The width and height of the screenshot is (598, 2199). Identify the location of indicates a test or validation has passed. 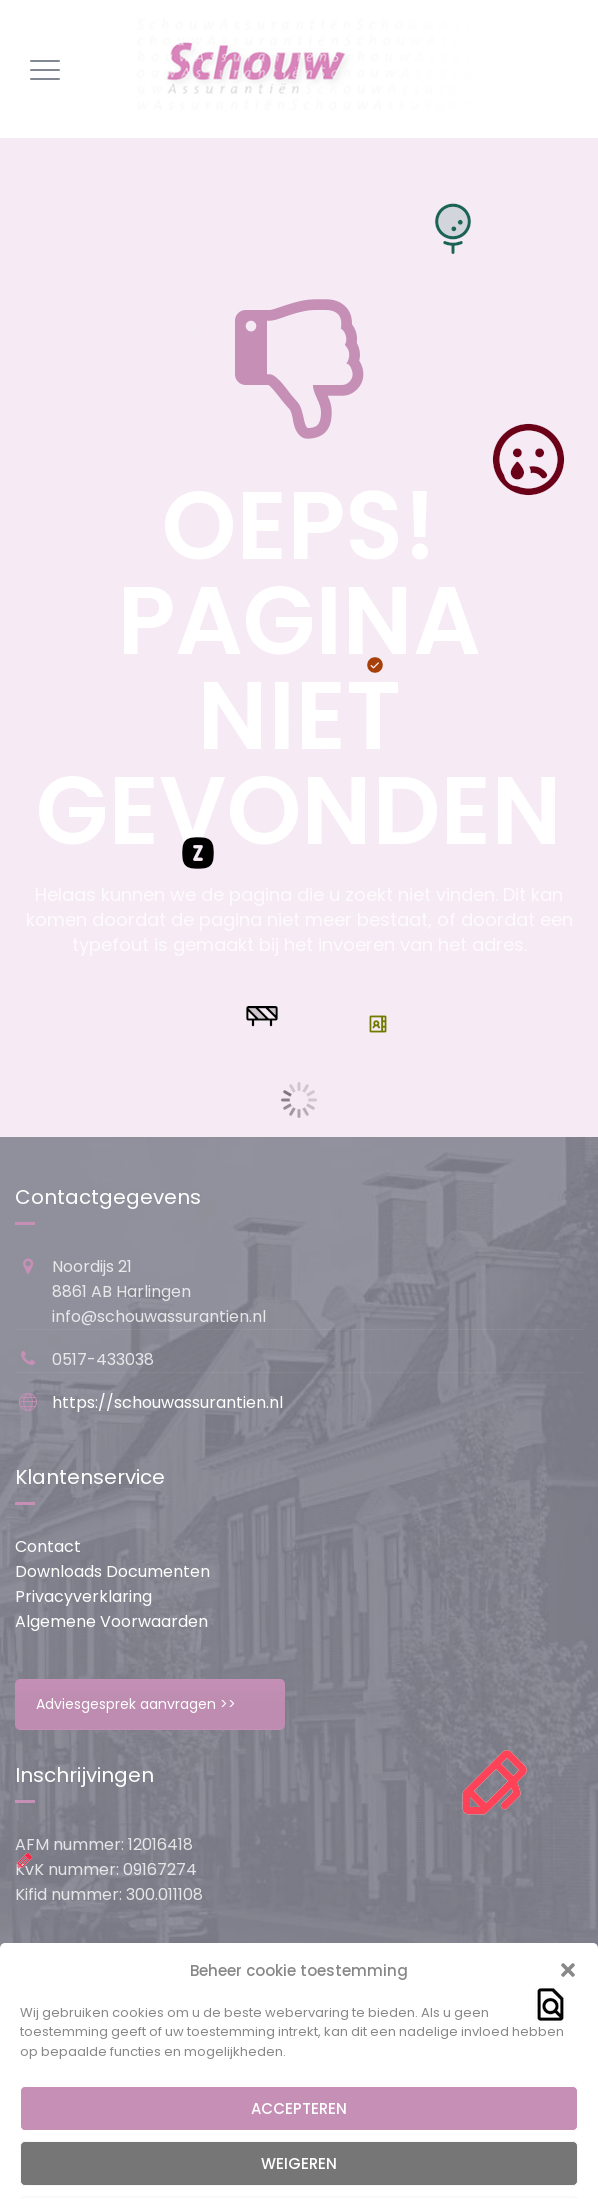
(375, 665).